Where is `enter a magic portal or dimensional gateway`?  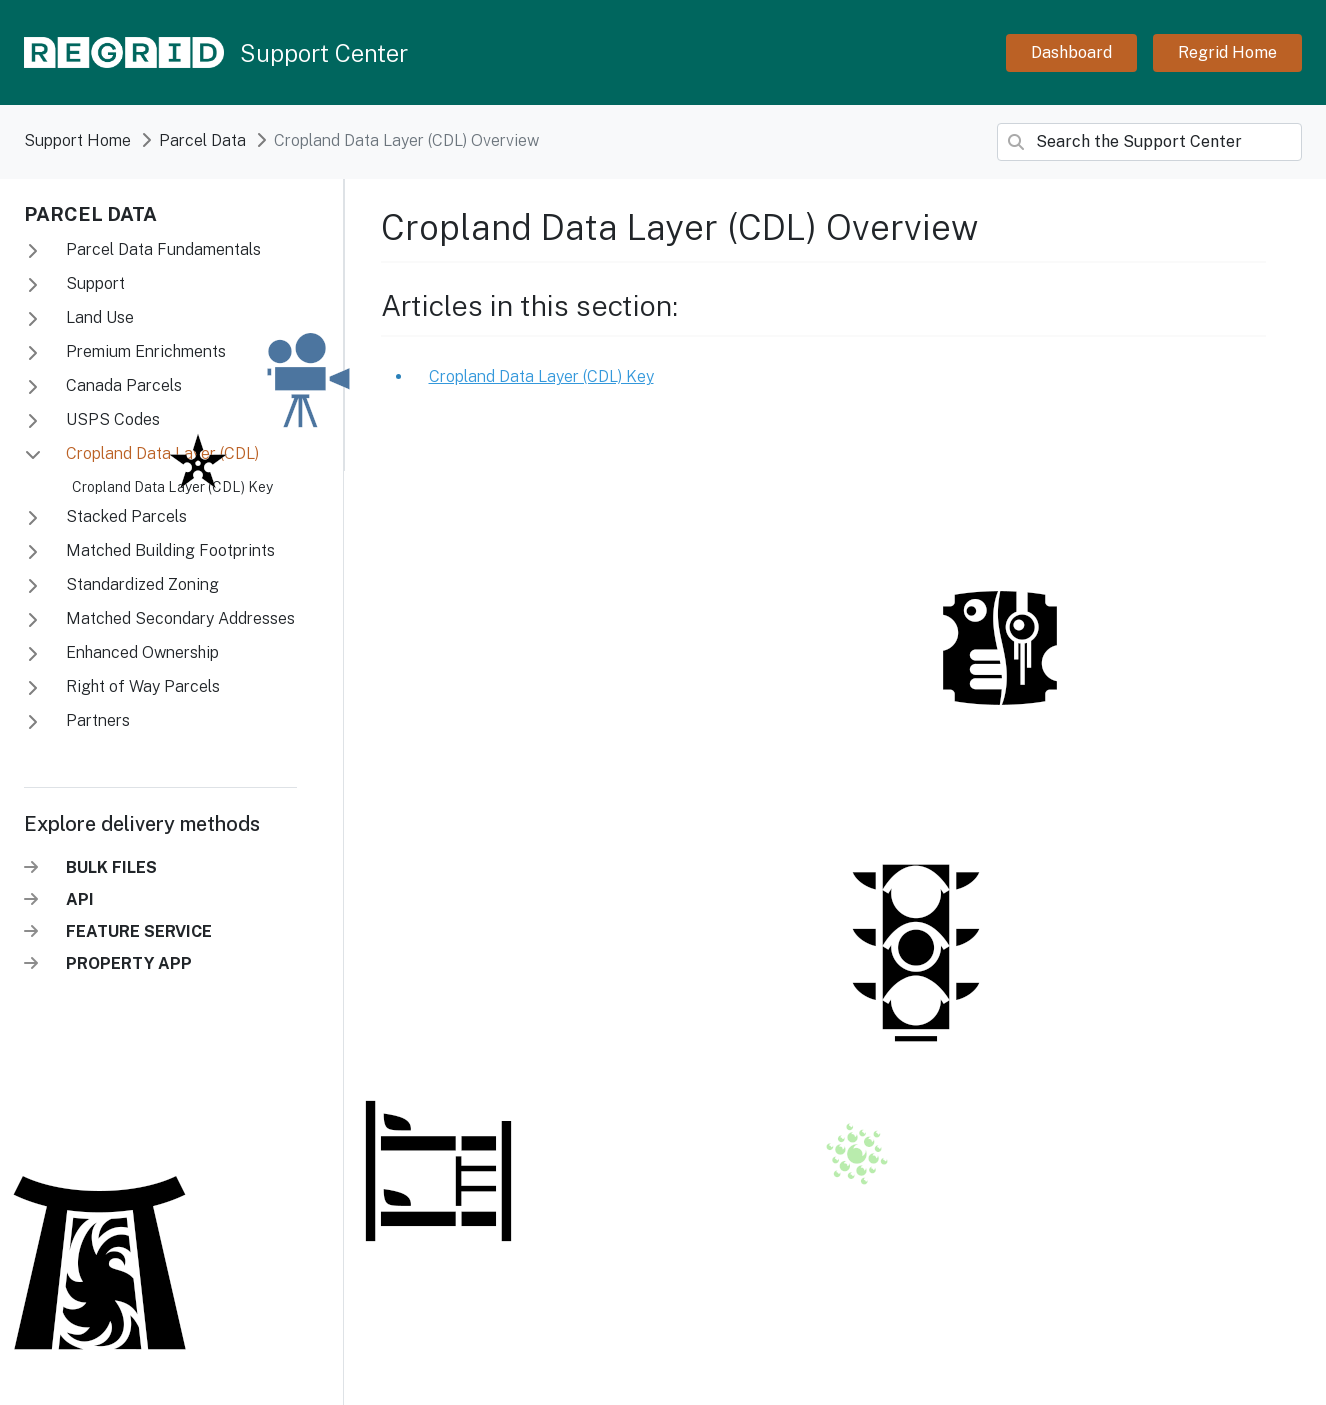
enter a magic portal or dimensional gateway is located at coordinates (100, 1264).